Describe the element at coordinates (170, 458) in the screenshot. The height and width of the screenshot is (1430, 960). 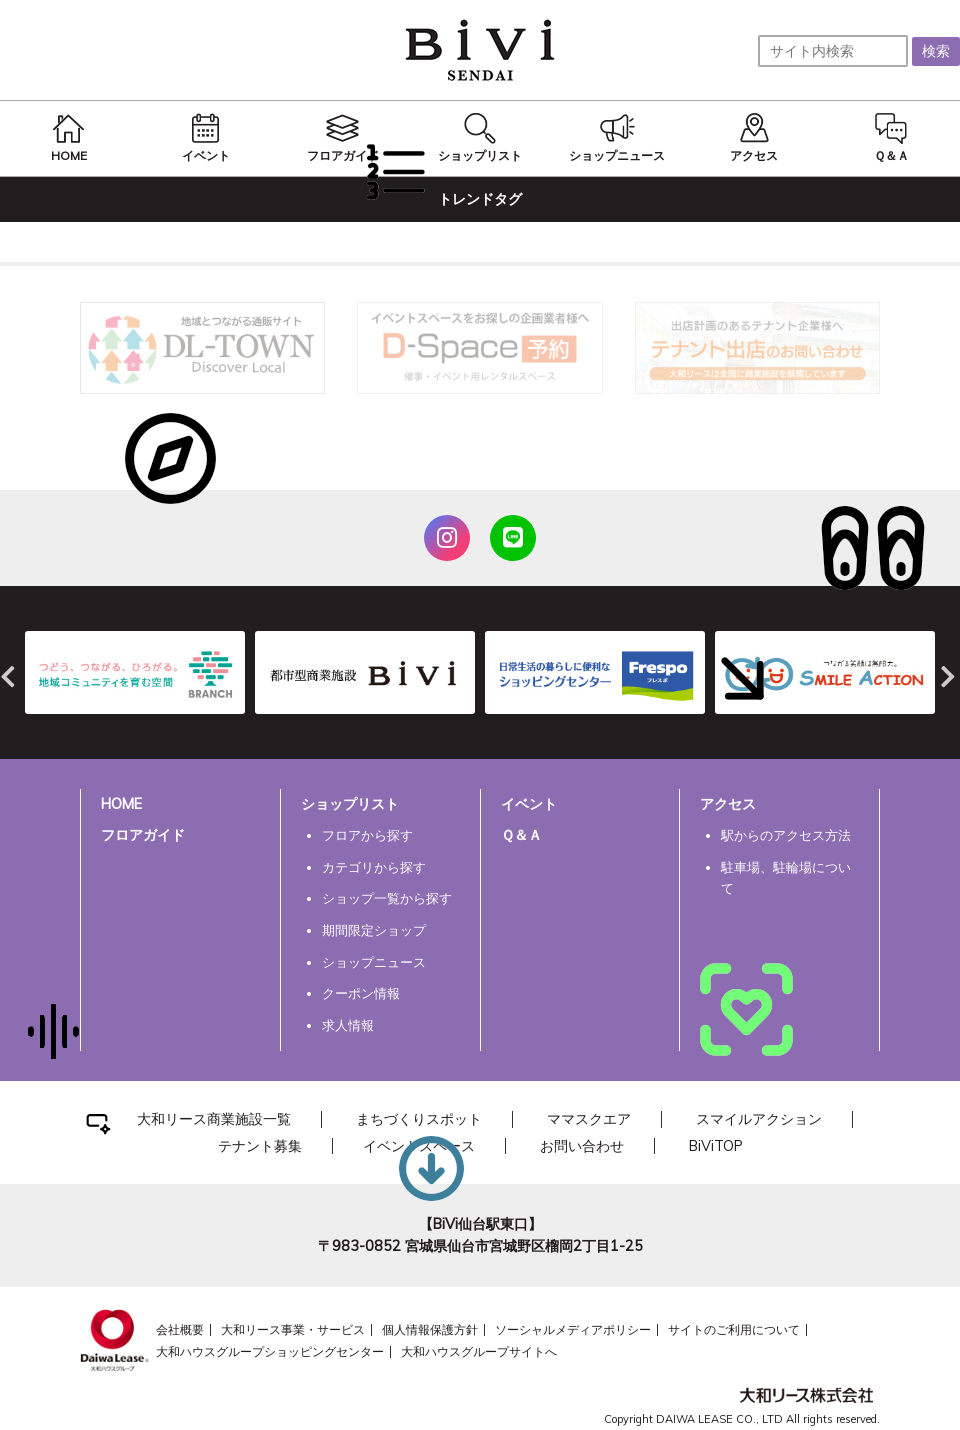
I see `open safari browser` at that location.